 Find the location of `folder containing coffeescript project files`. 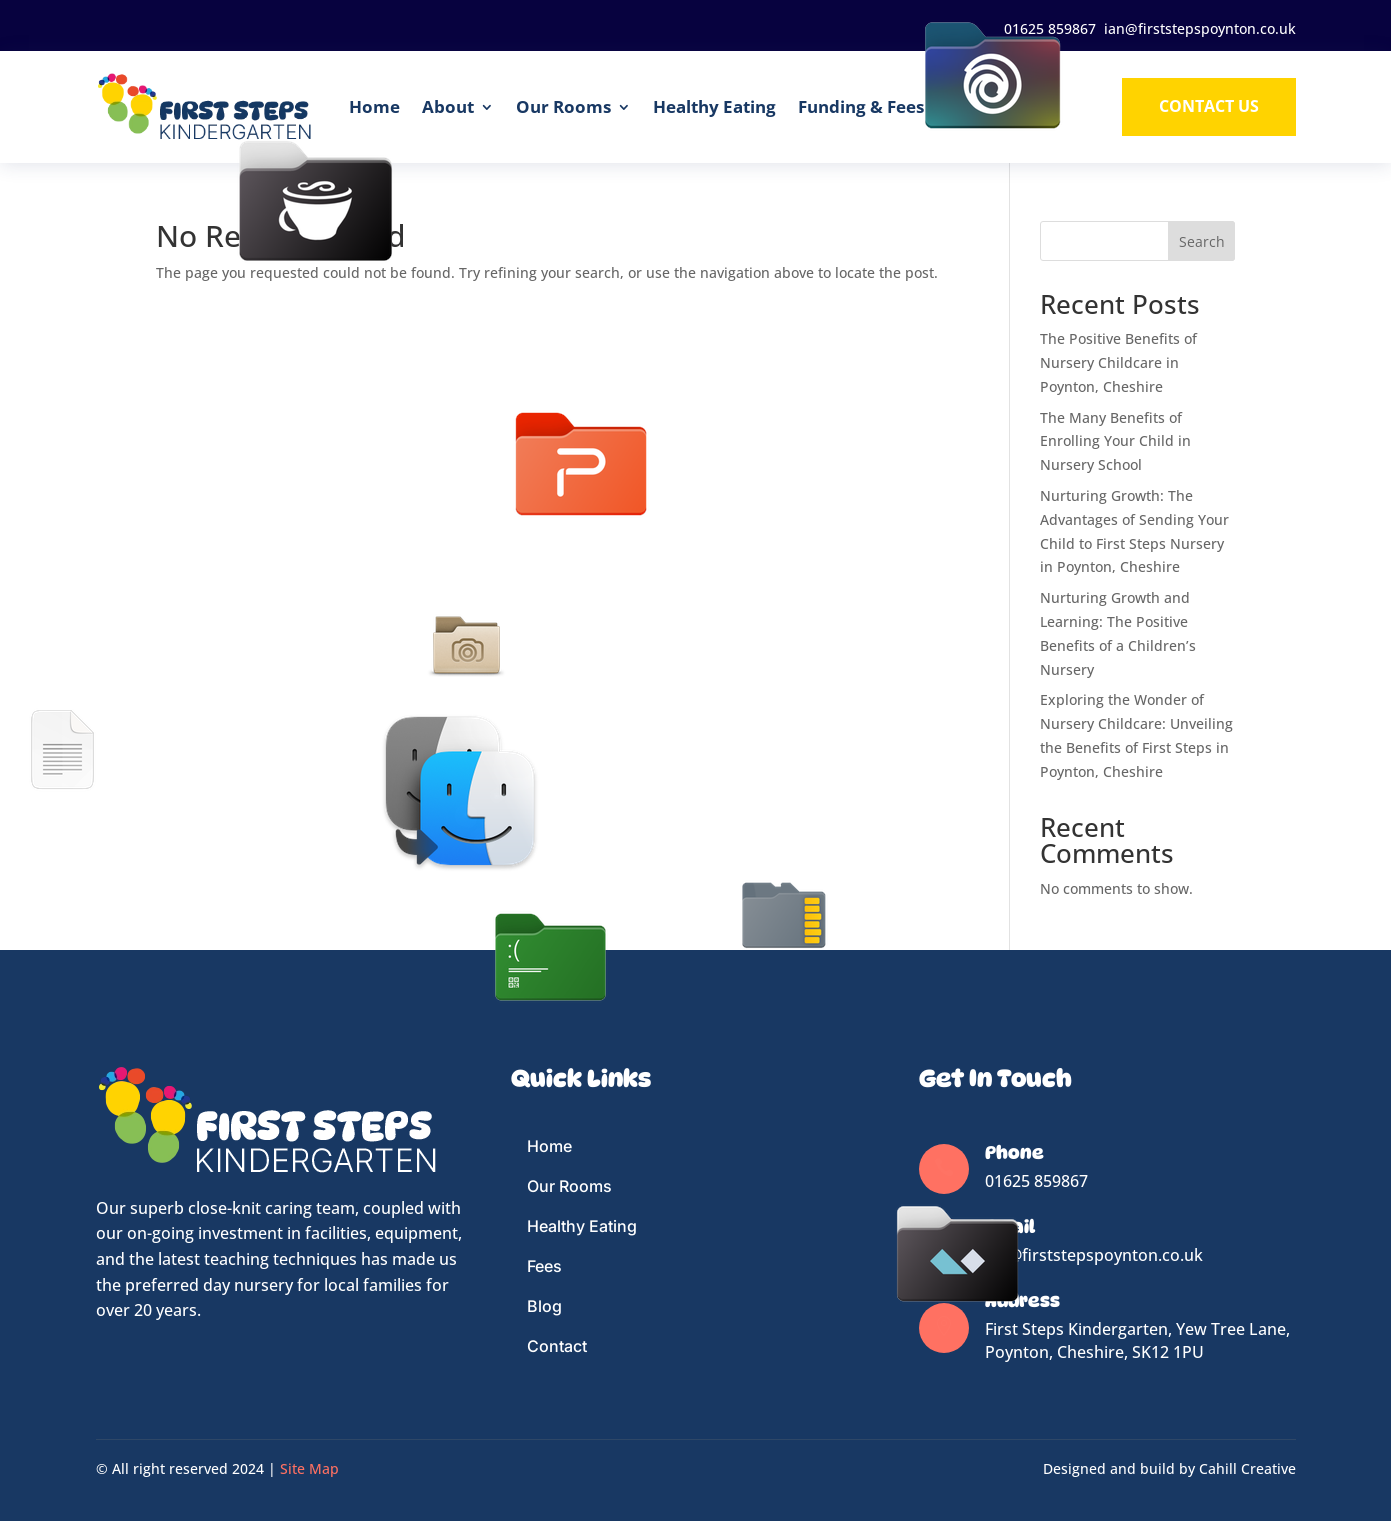

folder containing coffeescript project files is located at coordinates (315, 205).